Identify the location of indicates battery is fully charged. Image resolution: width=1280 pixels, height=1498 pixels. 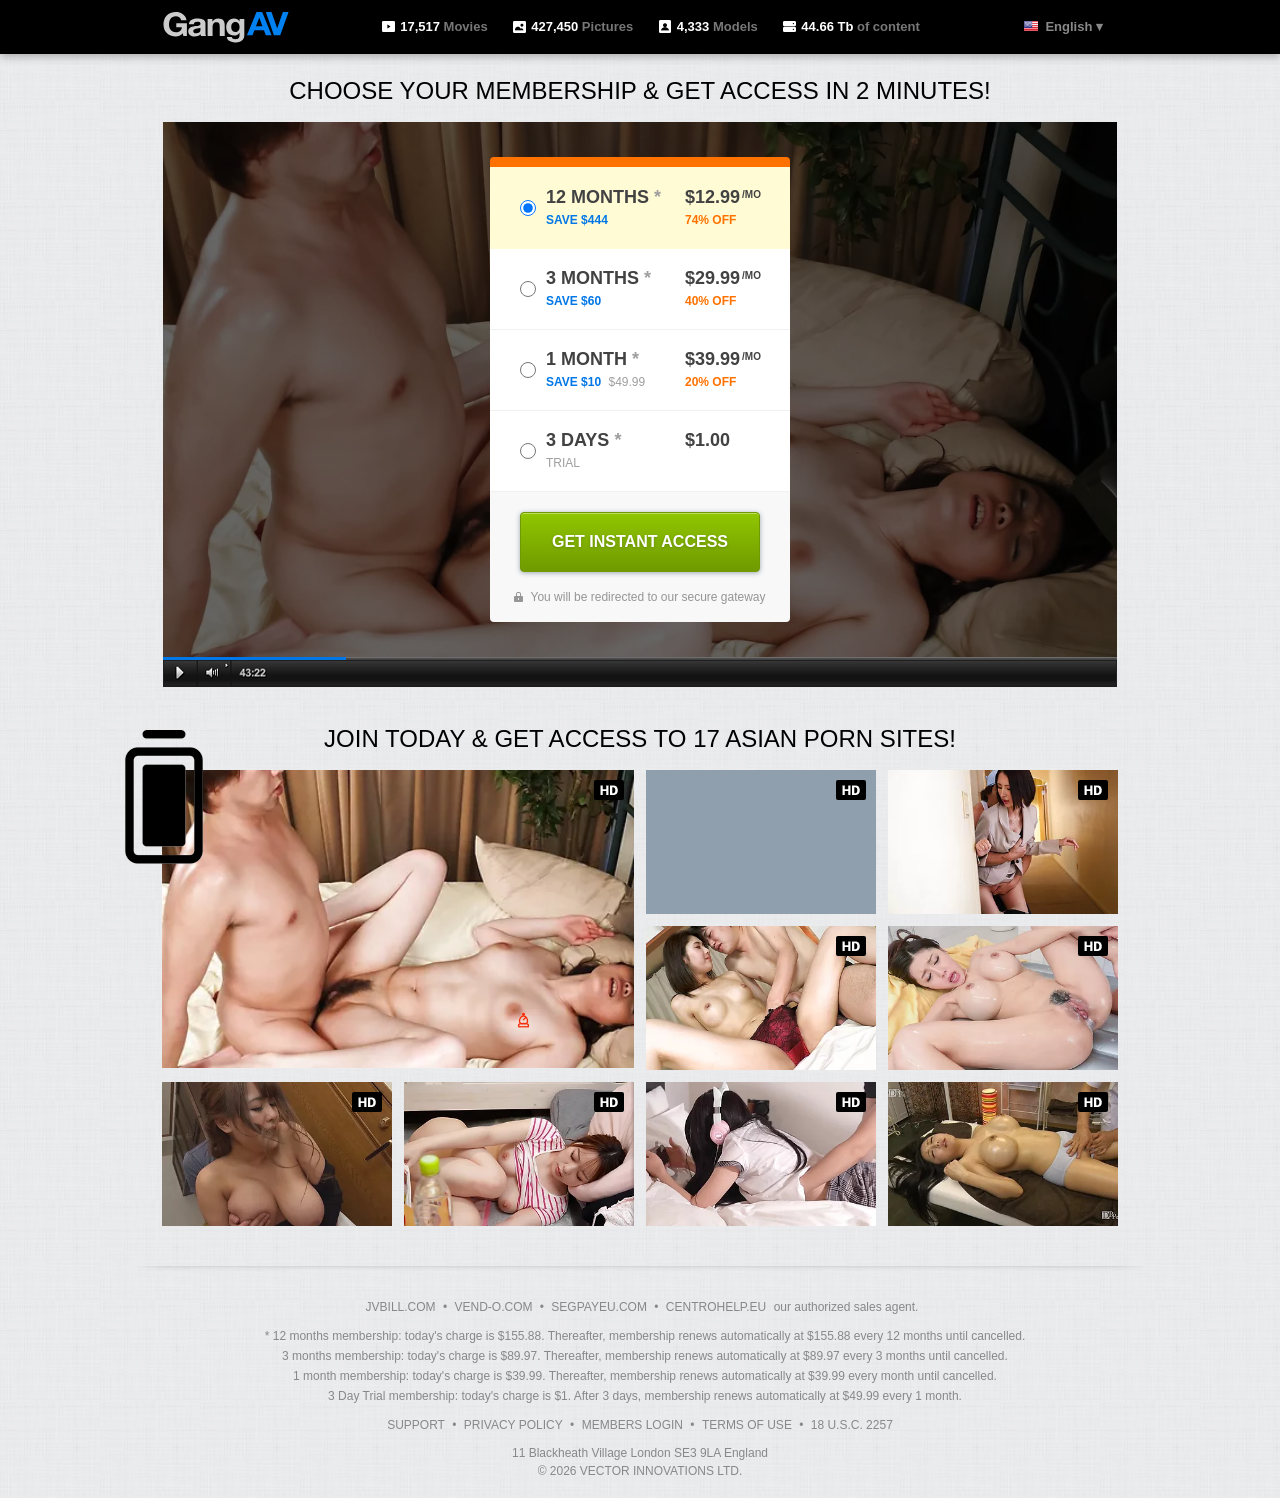
(164, 799).